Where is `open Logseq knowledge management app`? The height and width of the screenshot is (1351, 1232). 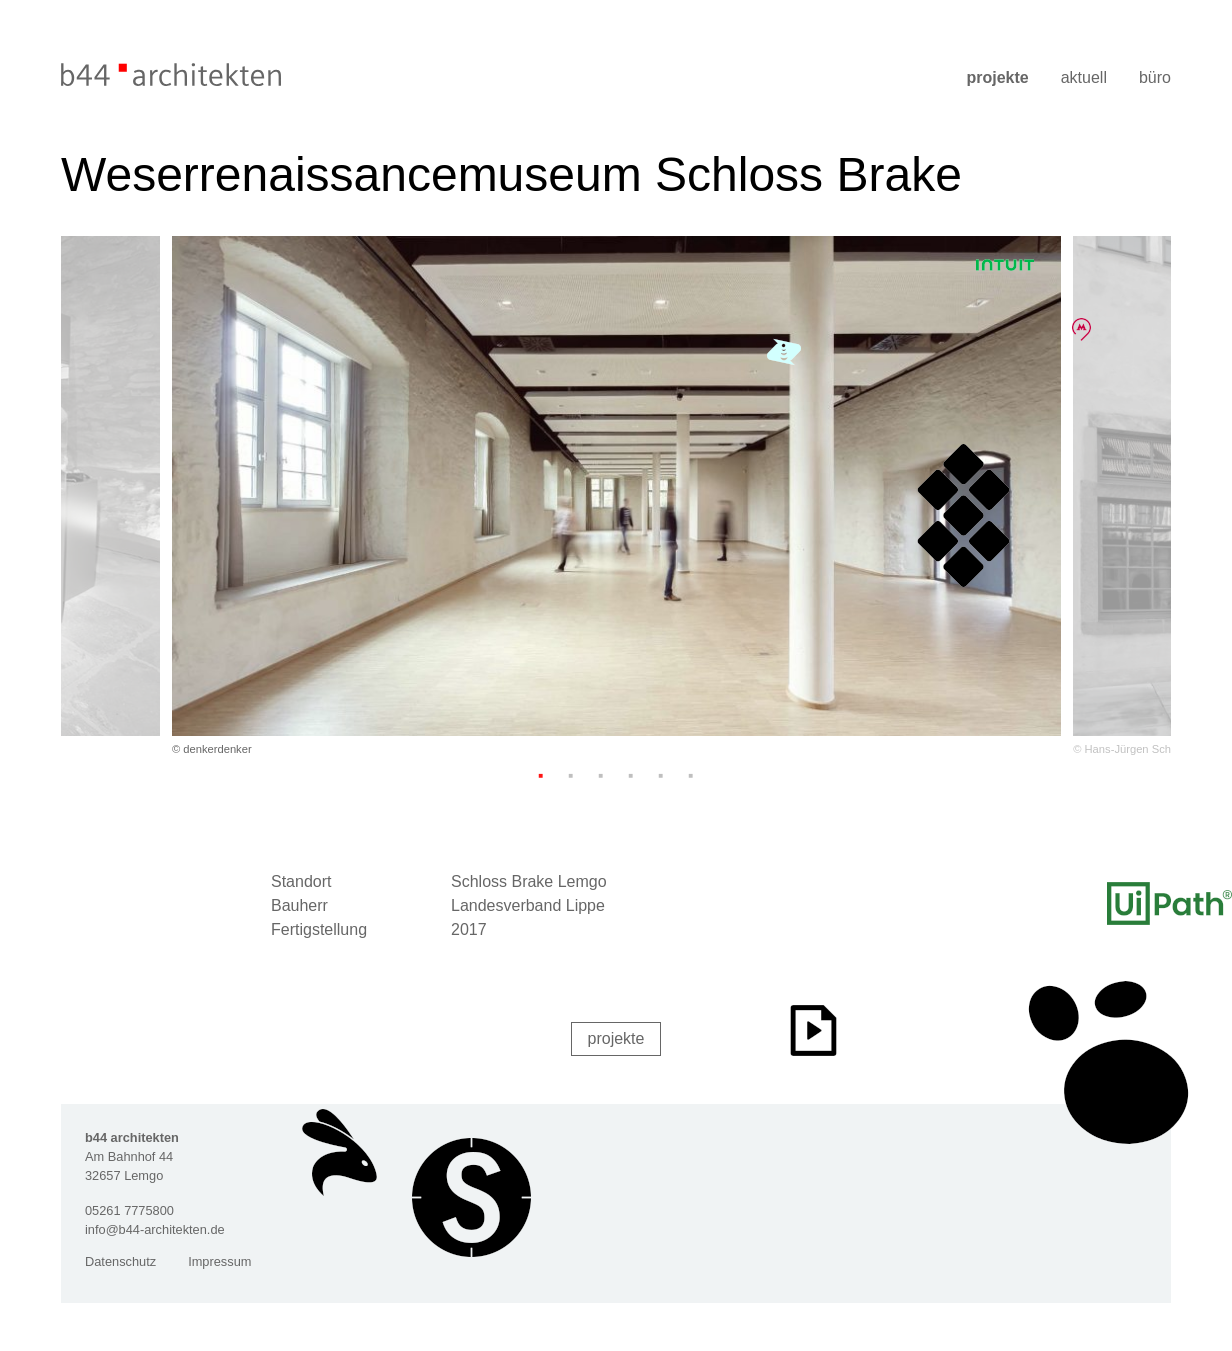
open Logseq knowledge management app is located at coordinates (1108, 1062).